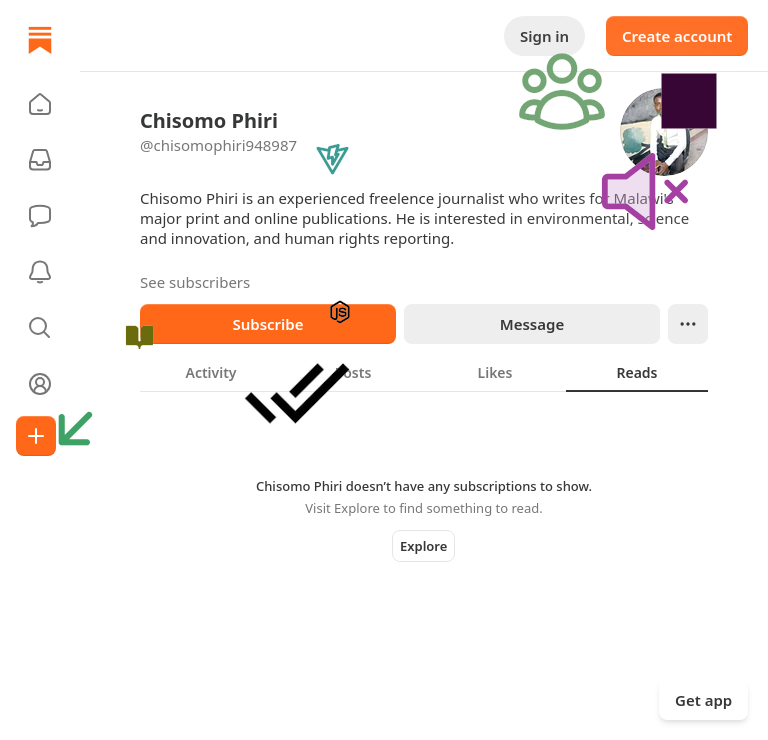 The height and width of the screenshot is (740, 768). I want to click on vite development tool or project, so click(332, 158).